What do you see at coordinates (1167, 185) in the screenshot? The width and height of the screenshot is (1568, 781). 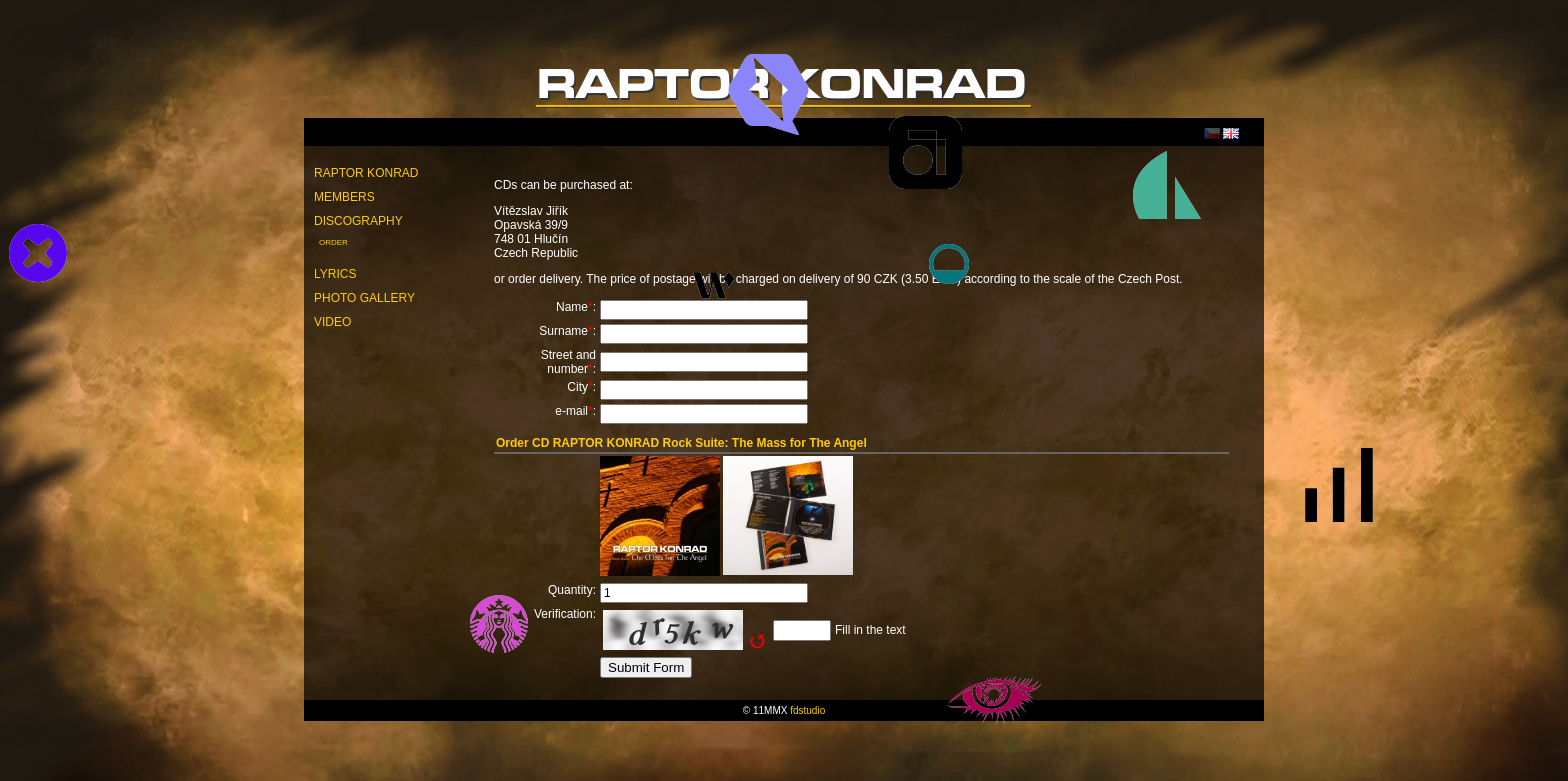 I see `sails.js framework logo` at bounding box center [1167, 185].